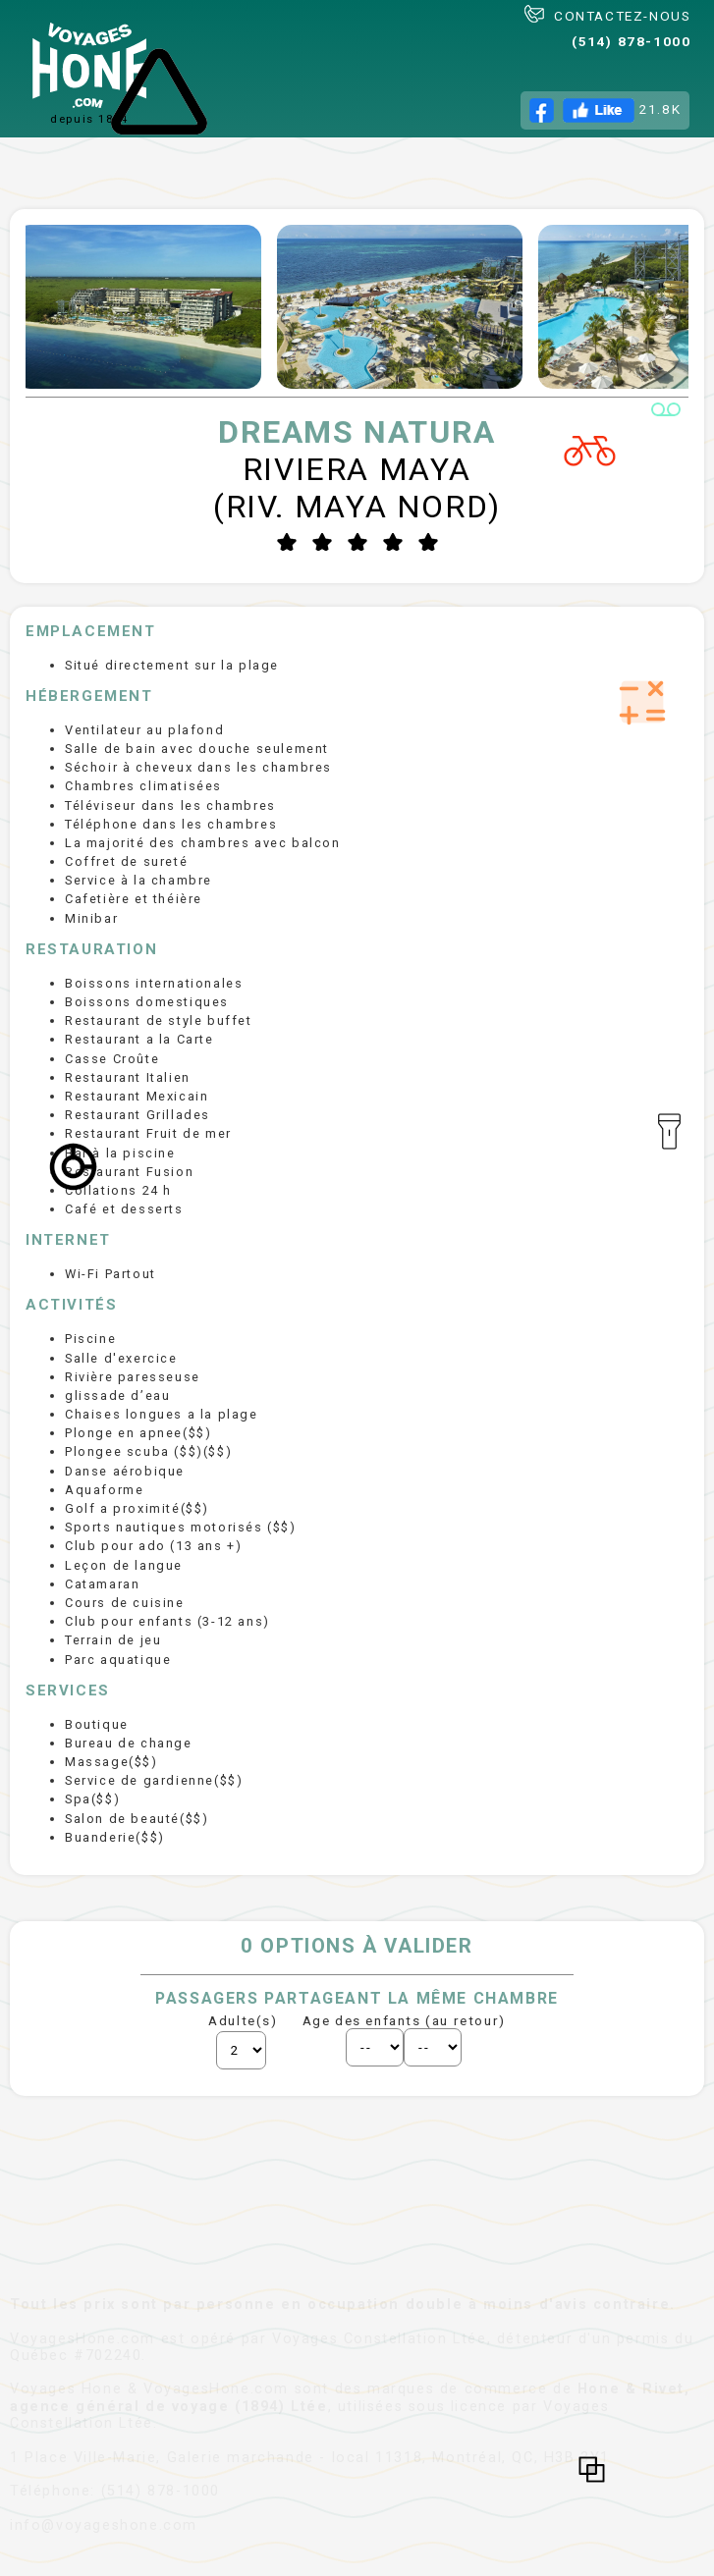 The width and height of the screenshot is (714, 2576). What do you see at coordinates (666, 409) in the screenshot?
I see `access voicemail messages` at bounding box center [666, 409].